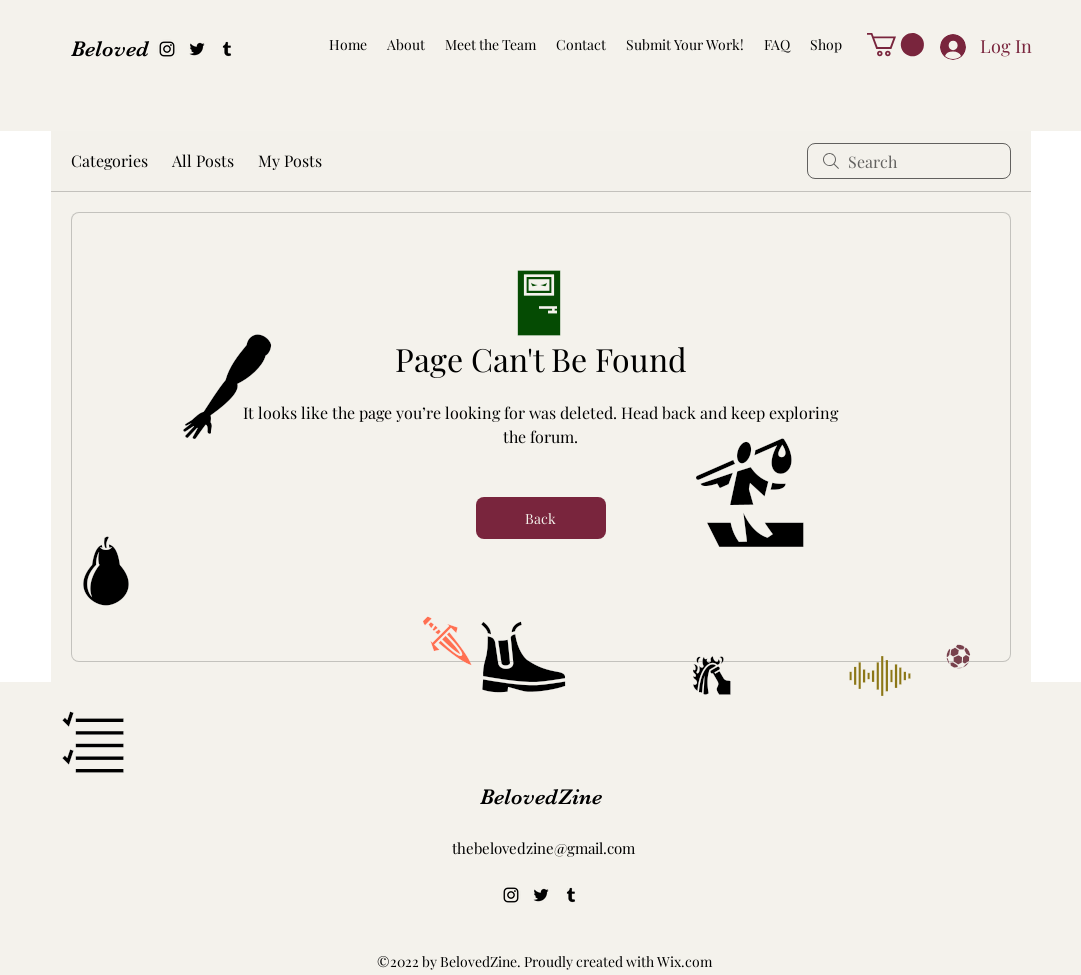 This screenshot has height=975, width=1081. I want to click on monitor door or entry point activity, so click(539, 303).